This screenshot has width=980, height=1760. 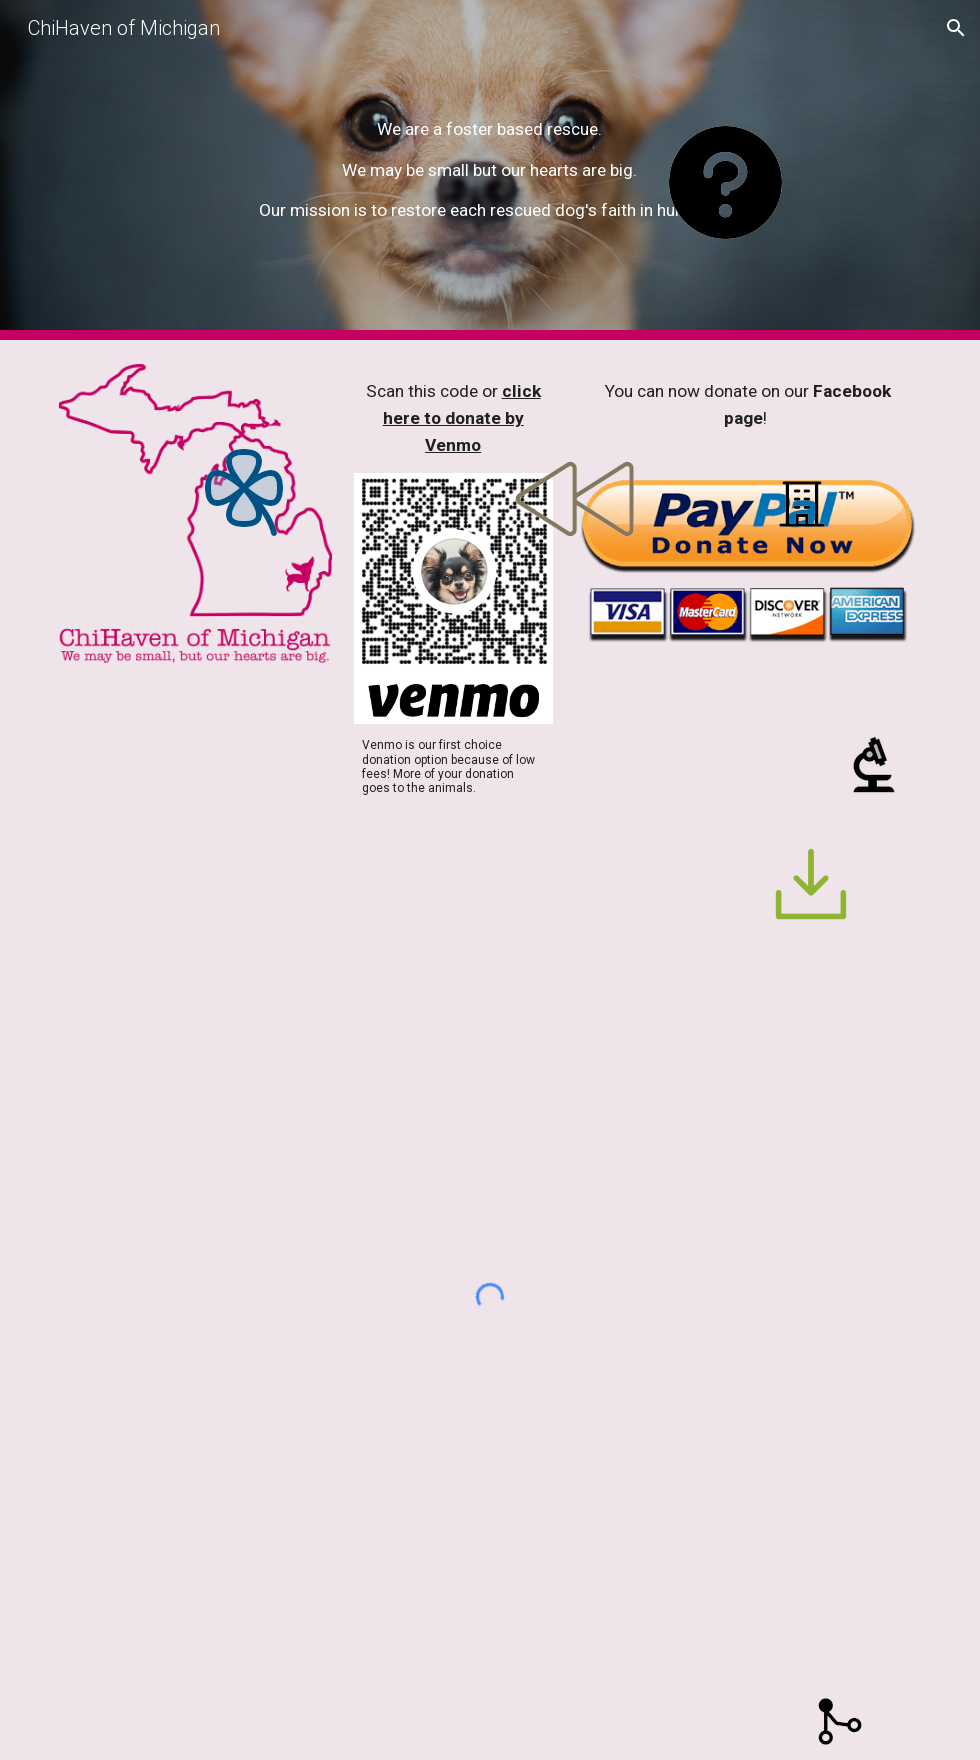 What do you see at coordinates (874, 766) in the screenshot?
I see `access science or laboratory features` at bounding box center [874, 766].